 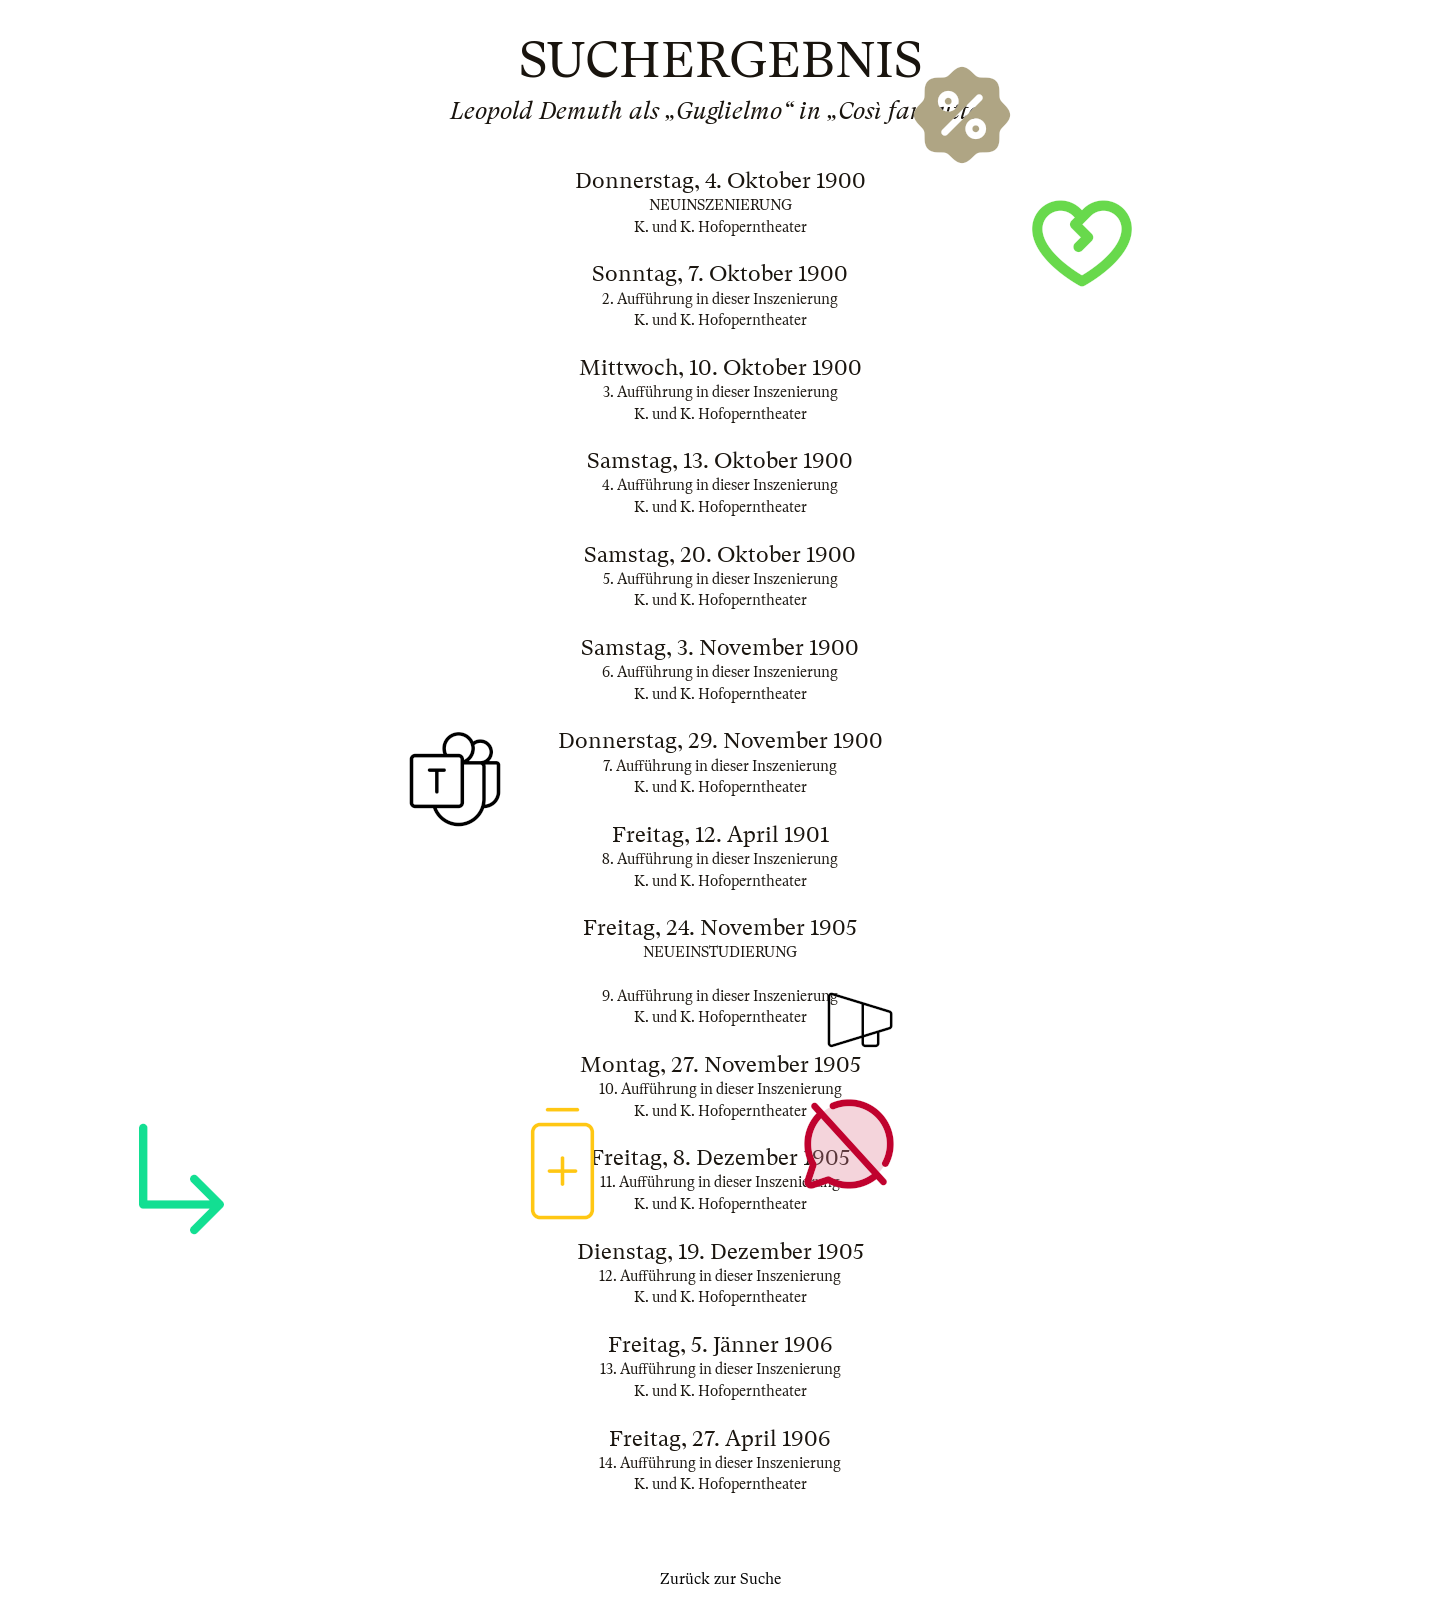 What do you see at coordinates (173, 1179) in the screenshot?
I see `move item down and to the right` at bounding box center [173, 1179].